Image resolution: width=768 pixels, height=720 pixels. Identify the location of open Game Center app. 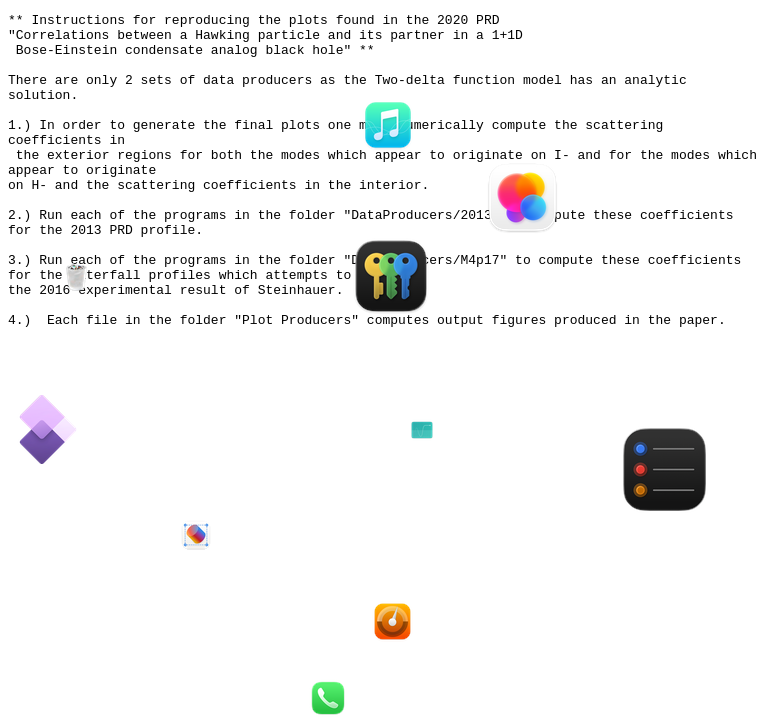
(522, 197).